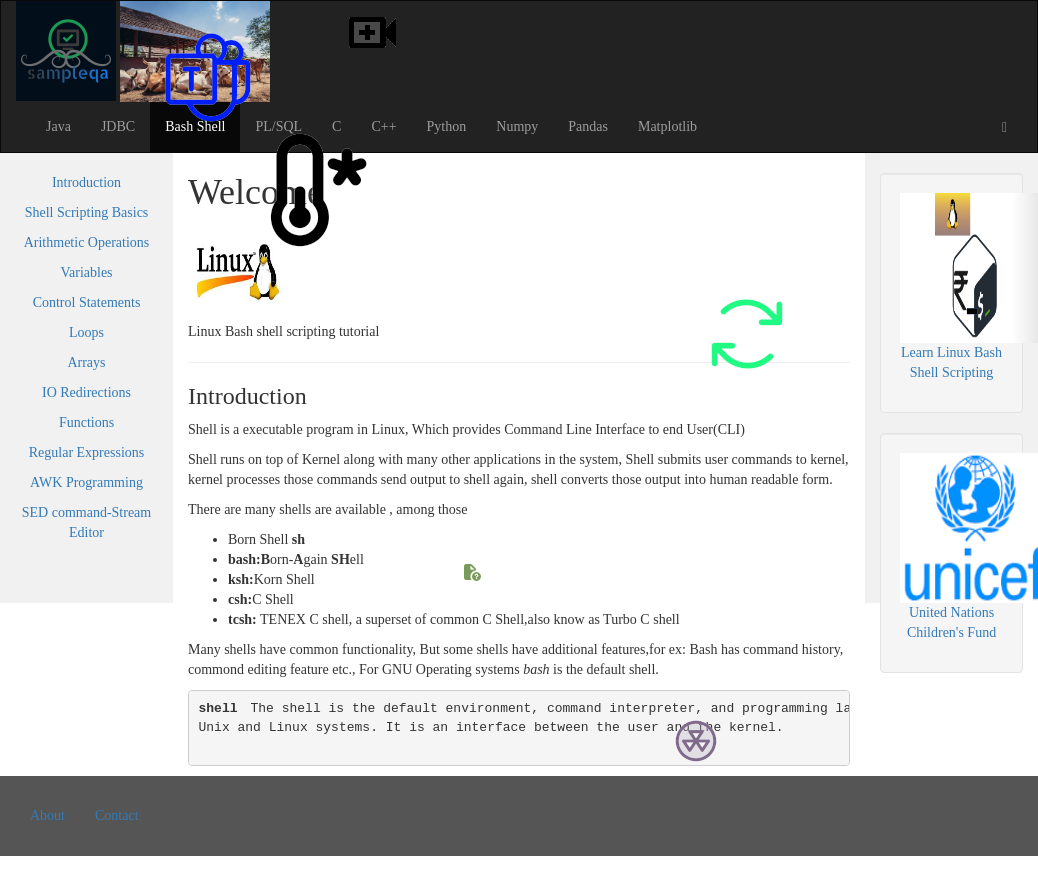 Image resolution: width=1038 pixels, height=876 pixels. What do you see at coordinates (372, 32) in the screenshot?
I see `start a new video call` at bounding box center [372, 32].